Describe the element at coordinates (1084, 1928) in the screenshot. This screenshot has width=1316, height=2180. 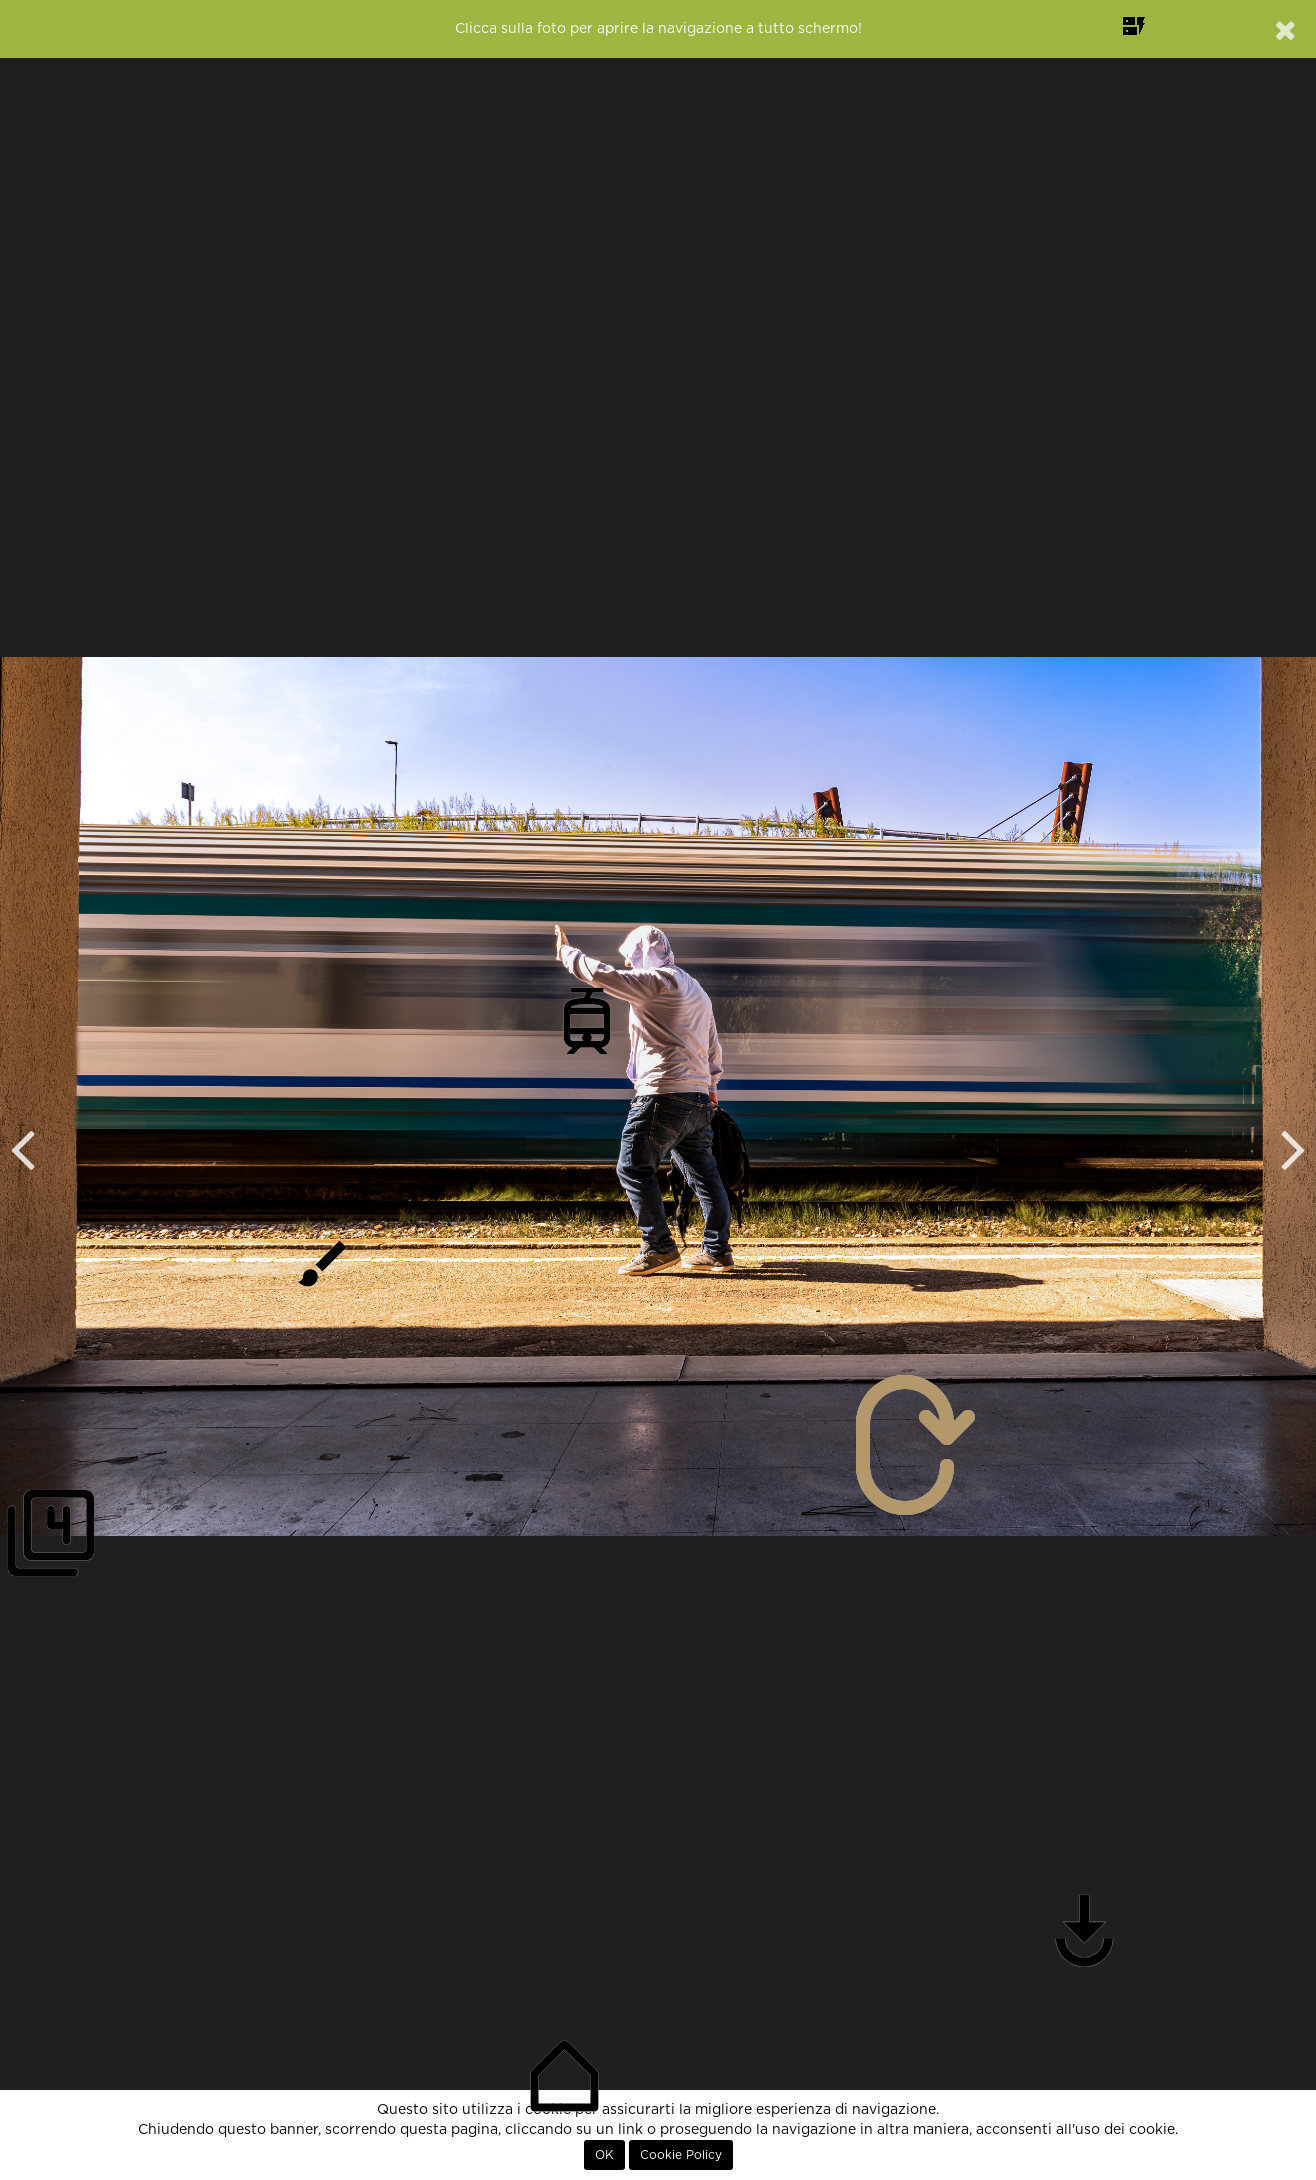
I see `download content to device` at that location.